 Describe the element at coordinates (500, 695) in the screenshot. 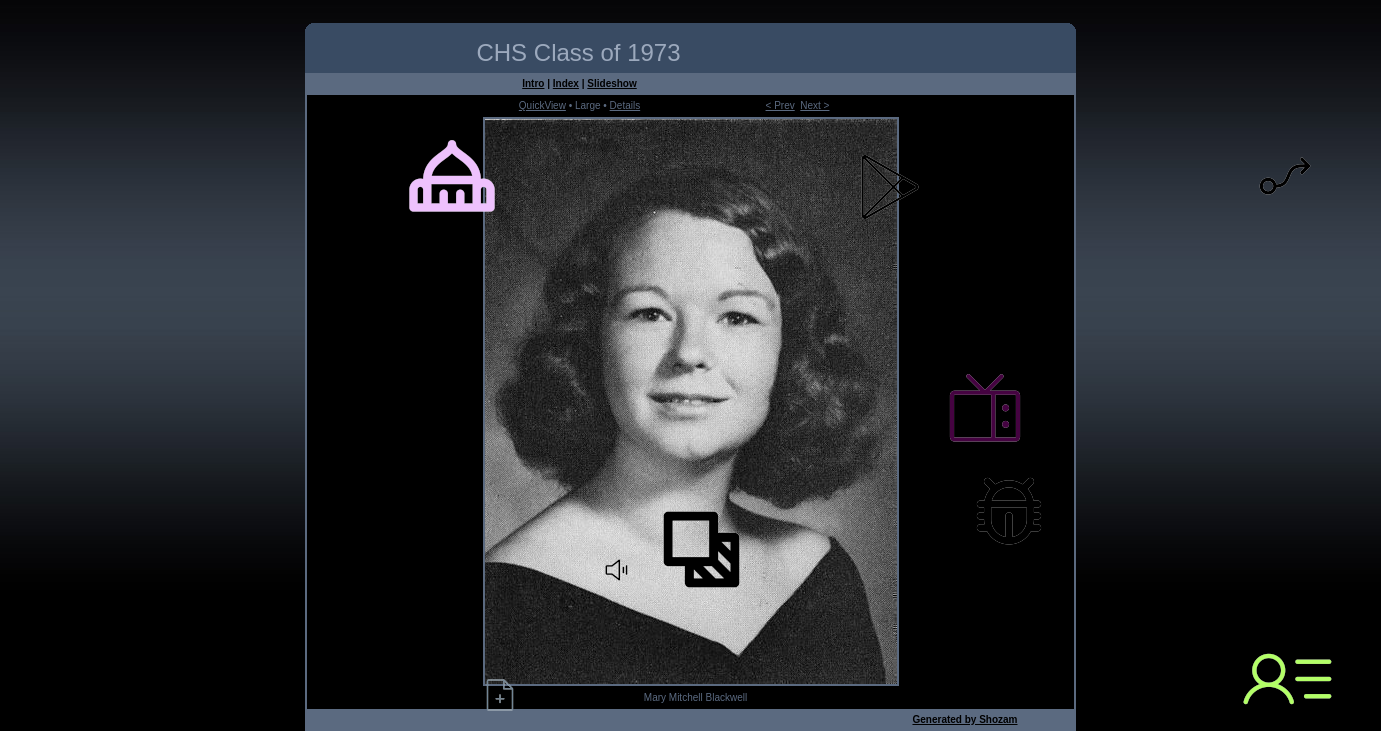

I see `create a new file` at that location.